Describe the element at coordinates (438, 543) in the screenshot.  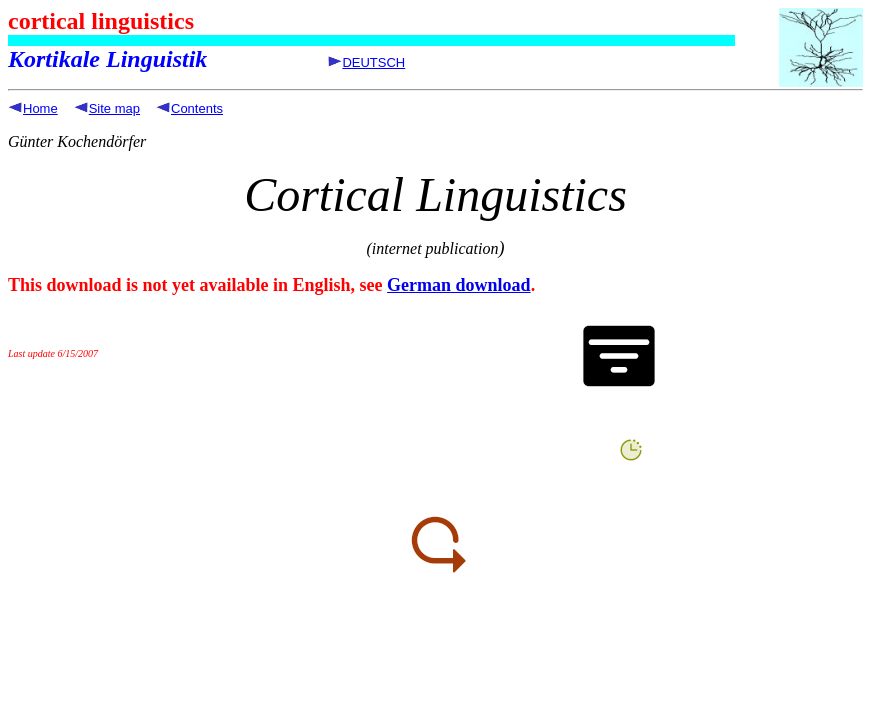
I see `repeat or iterate through items` at that location.